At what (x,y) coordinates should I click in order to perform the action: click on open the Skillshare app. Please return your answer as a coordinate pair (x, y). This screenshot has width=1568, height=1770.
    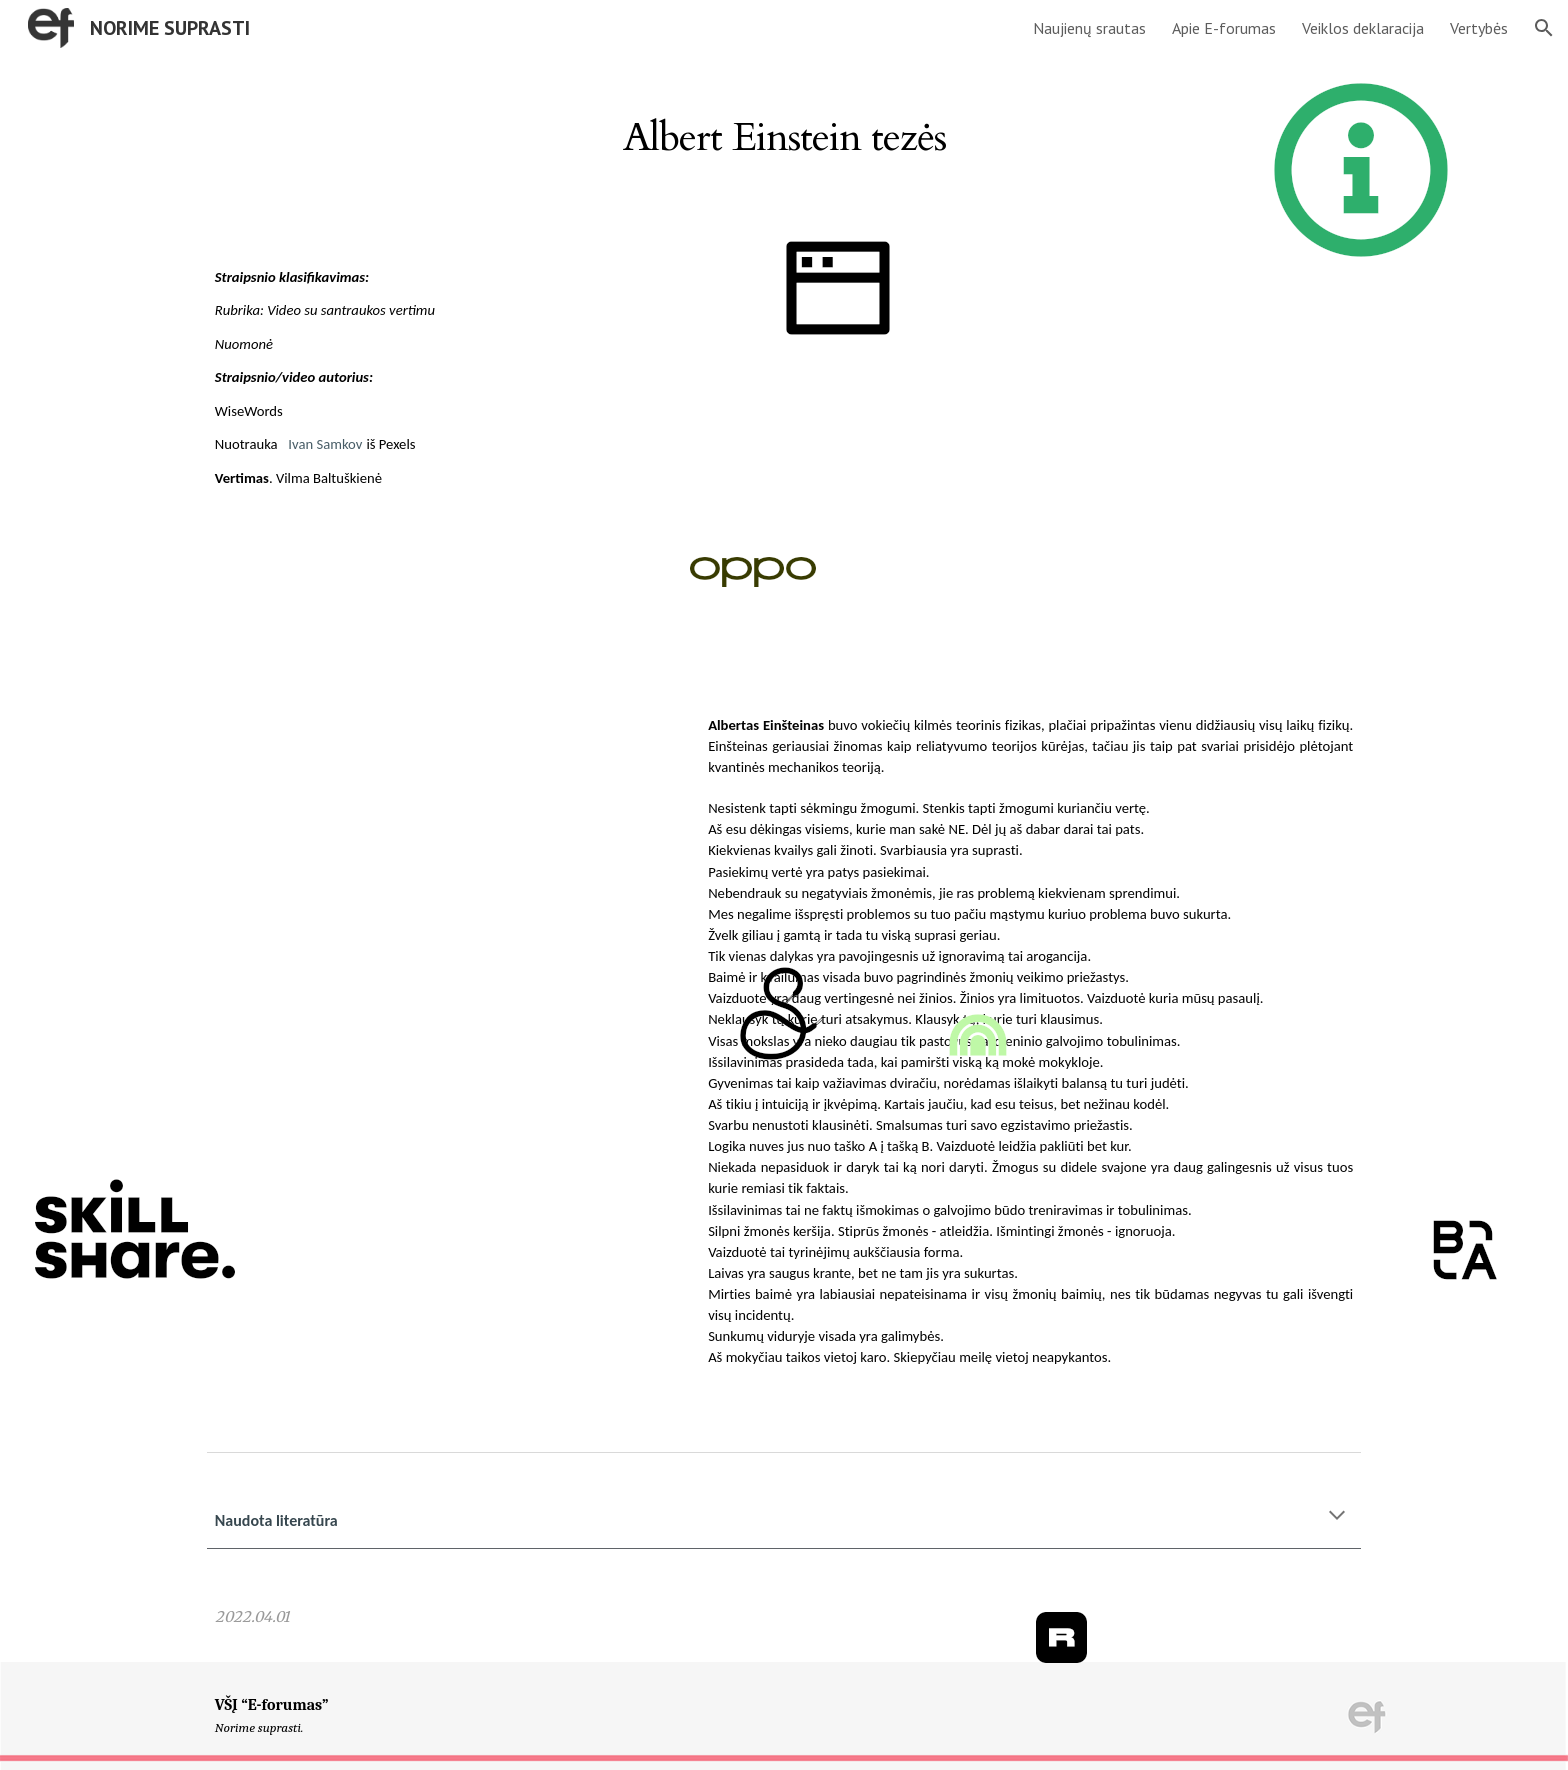
    Looking at the image, I should click on (135, 1229).